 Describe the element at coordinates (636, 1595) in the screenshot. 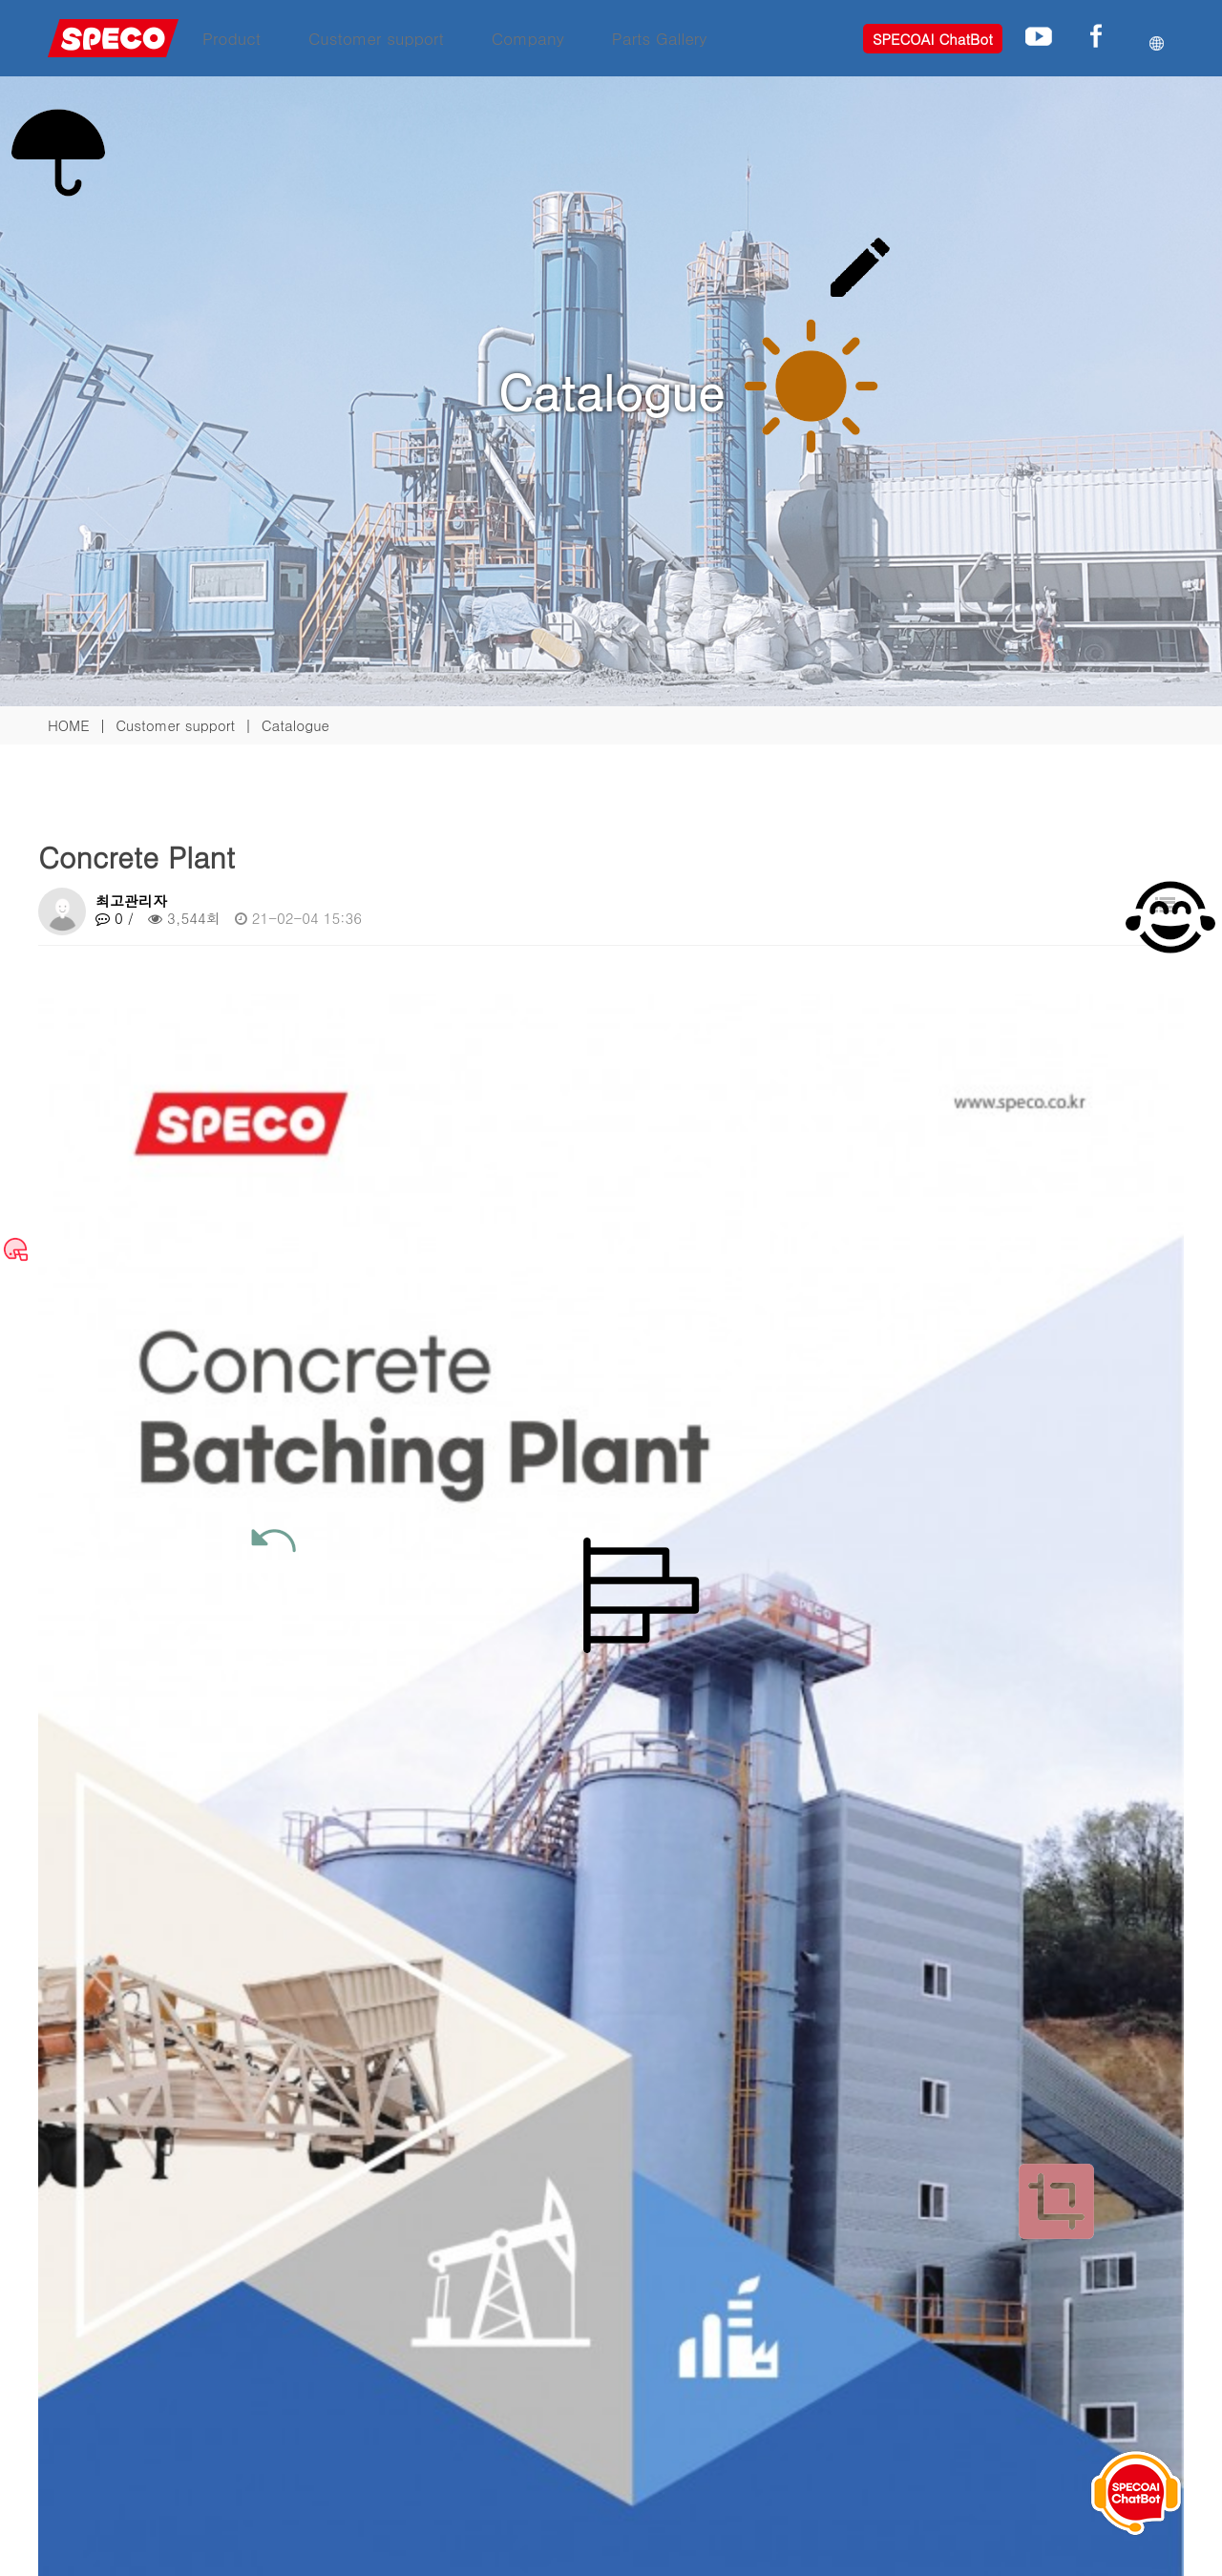

I see `view horizontal bar chart` at that location.